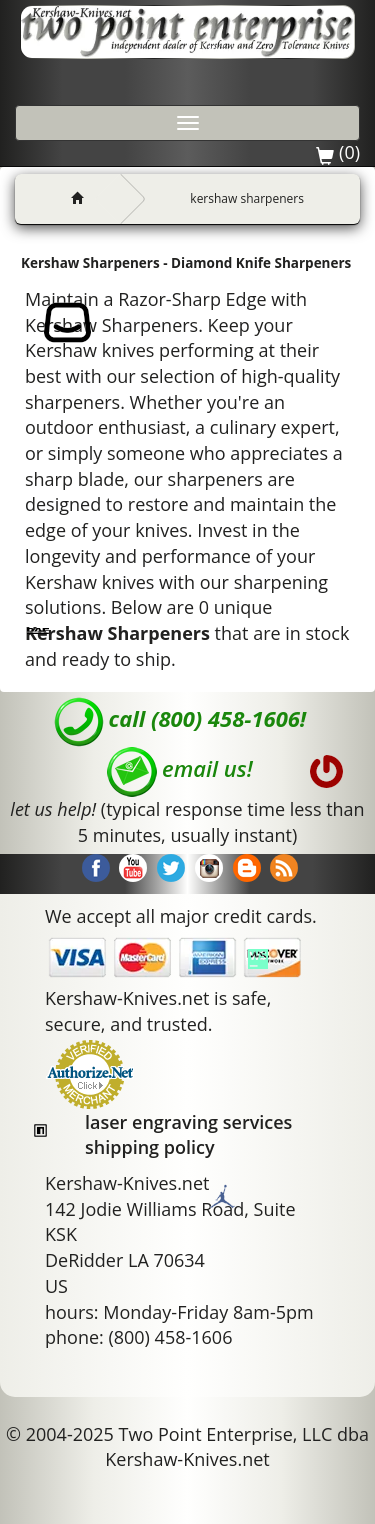  I want to click on DAF Trucks company logo, so click(38, 631).